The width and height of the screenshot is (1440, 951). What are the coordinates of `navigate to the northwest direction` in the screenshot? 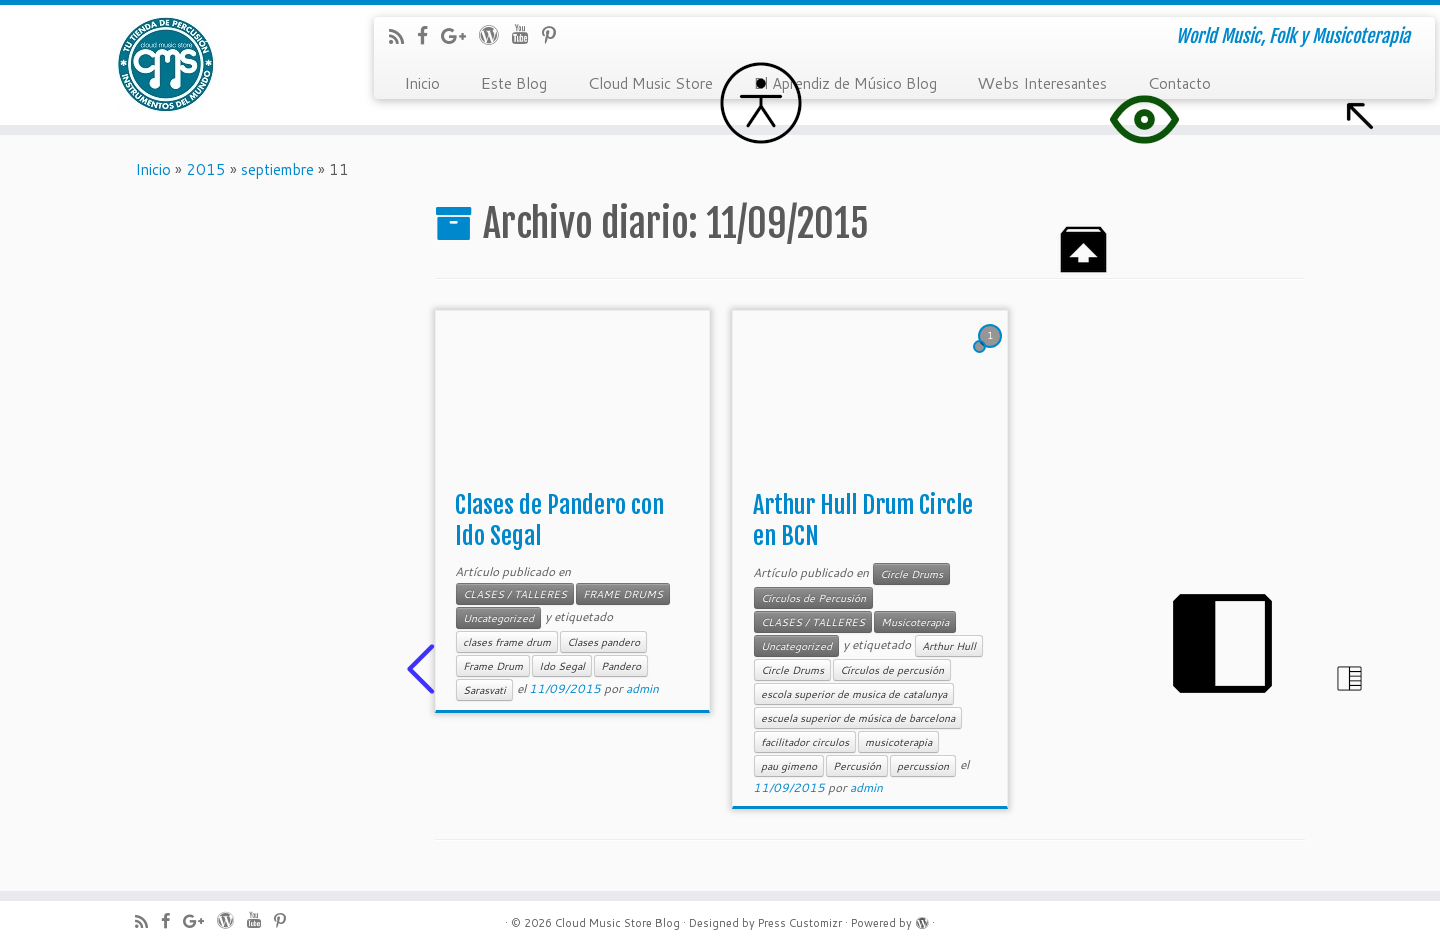 It's located at (1359, 115).